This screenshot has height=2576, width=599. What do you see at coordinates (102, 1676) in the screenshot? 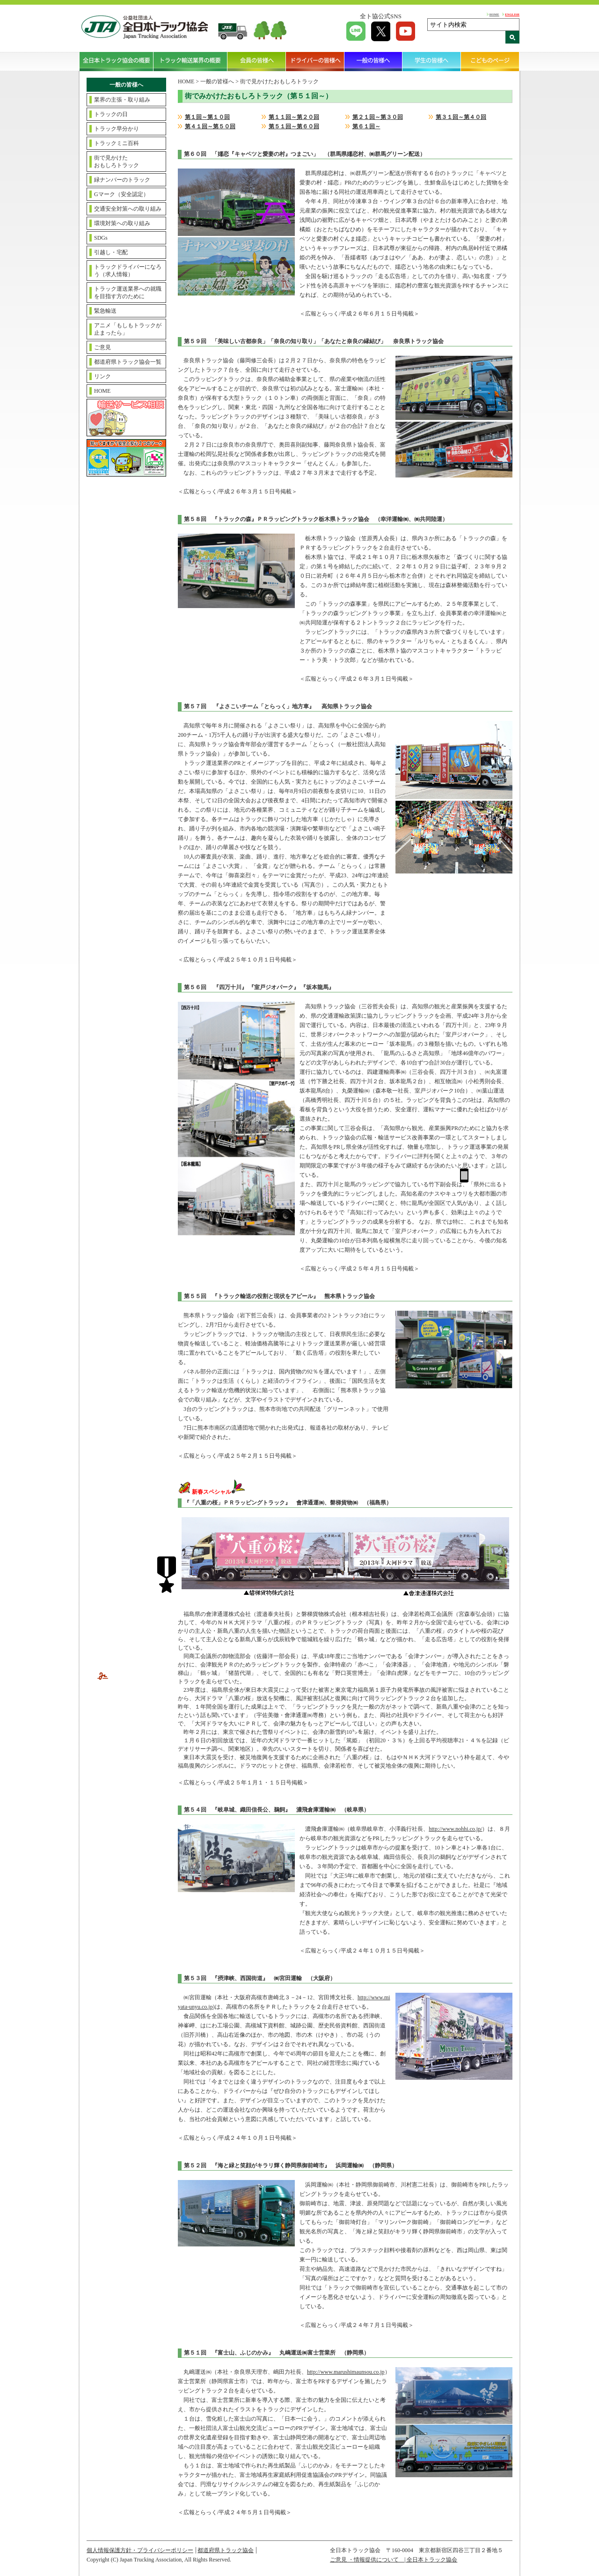
I see `add your signature to a document` at bounding box center [102, 1676].